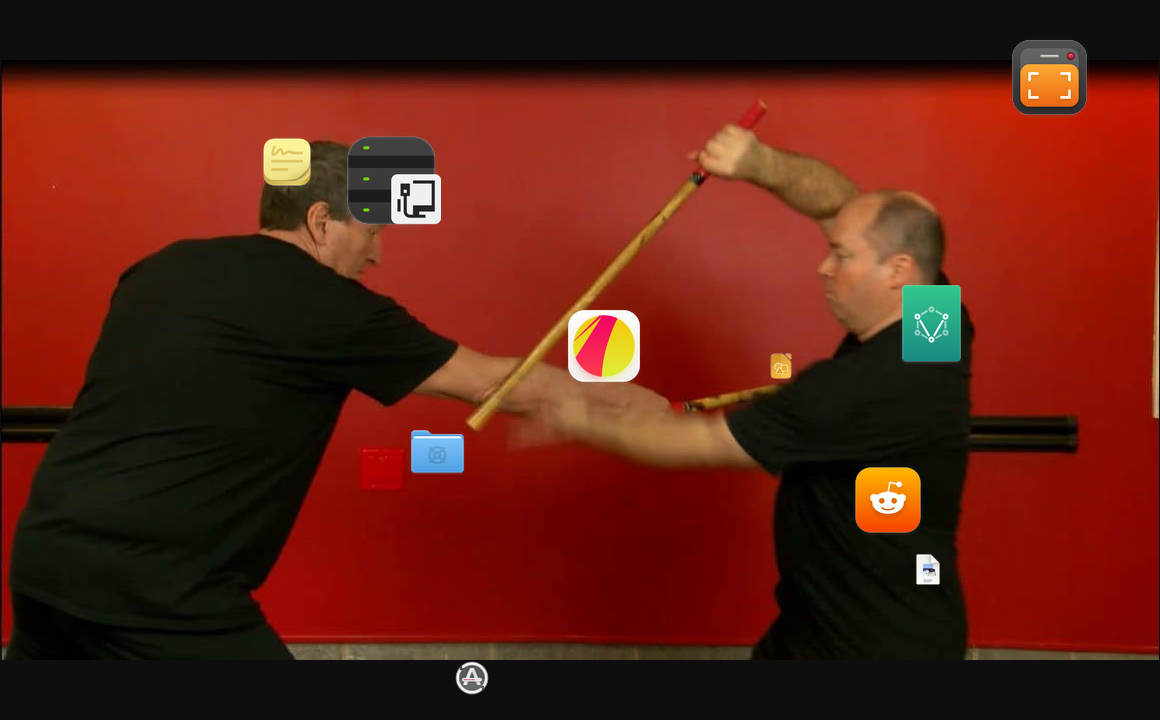 This screenshot has width=1160, height=720. Describe the element at coordinates (604, 346) in the screenshot. I see `open gravit designer app` at that location.